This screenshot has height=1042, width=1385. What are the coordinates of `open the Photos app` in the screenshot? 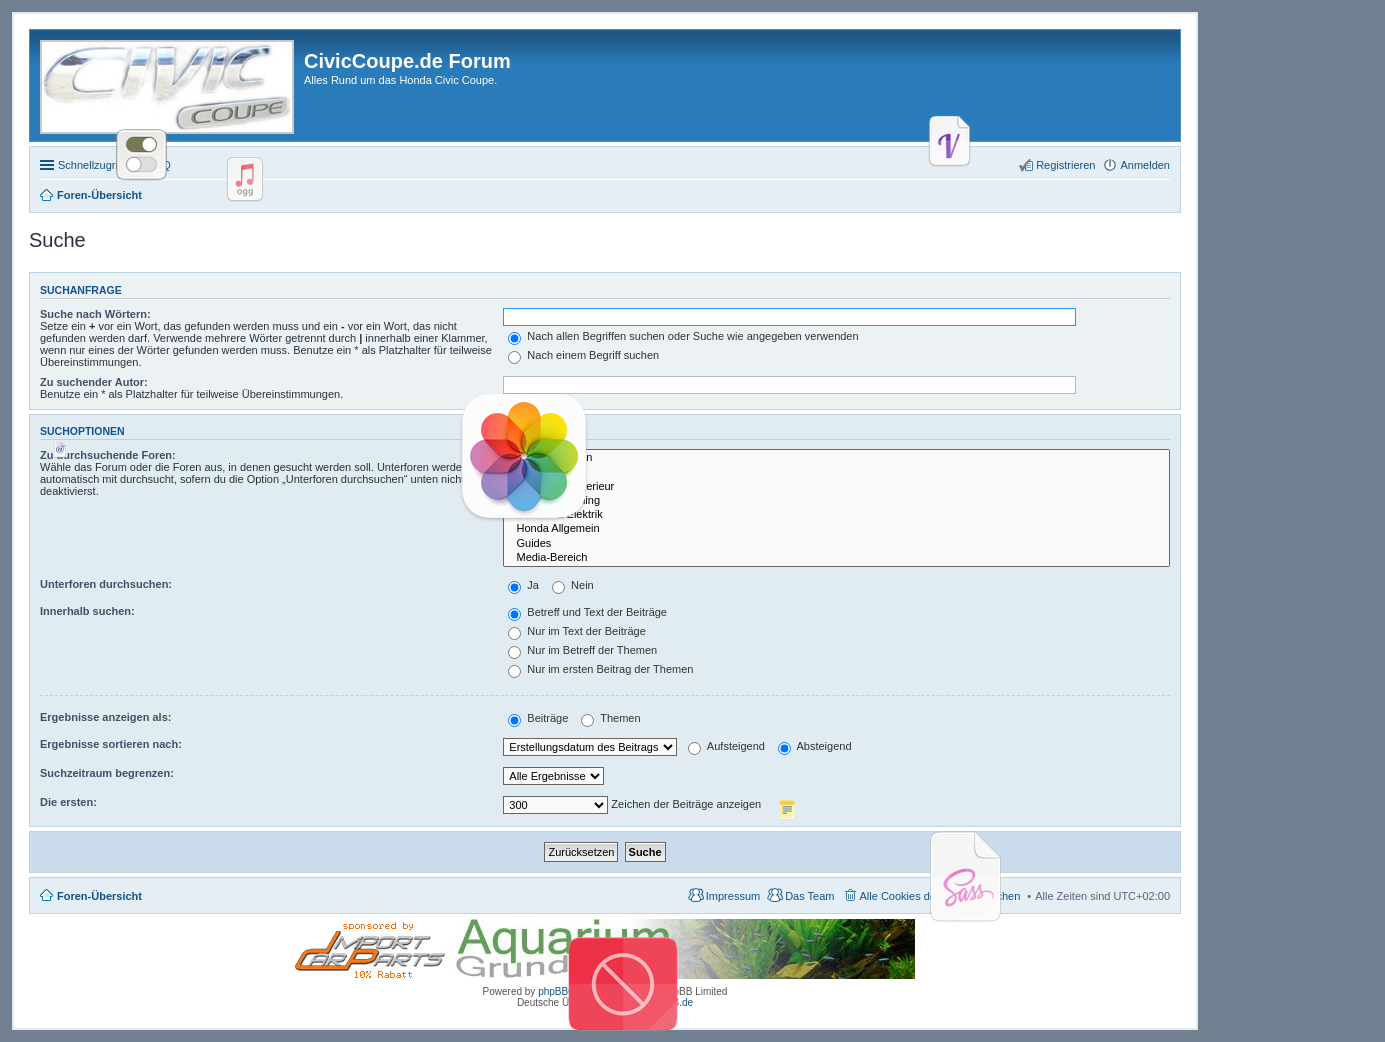 It's located at (524, 456).